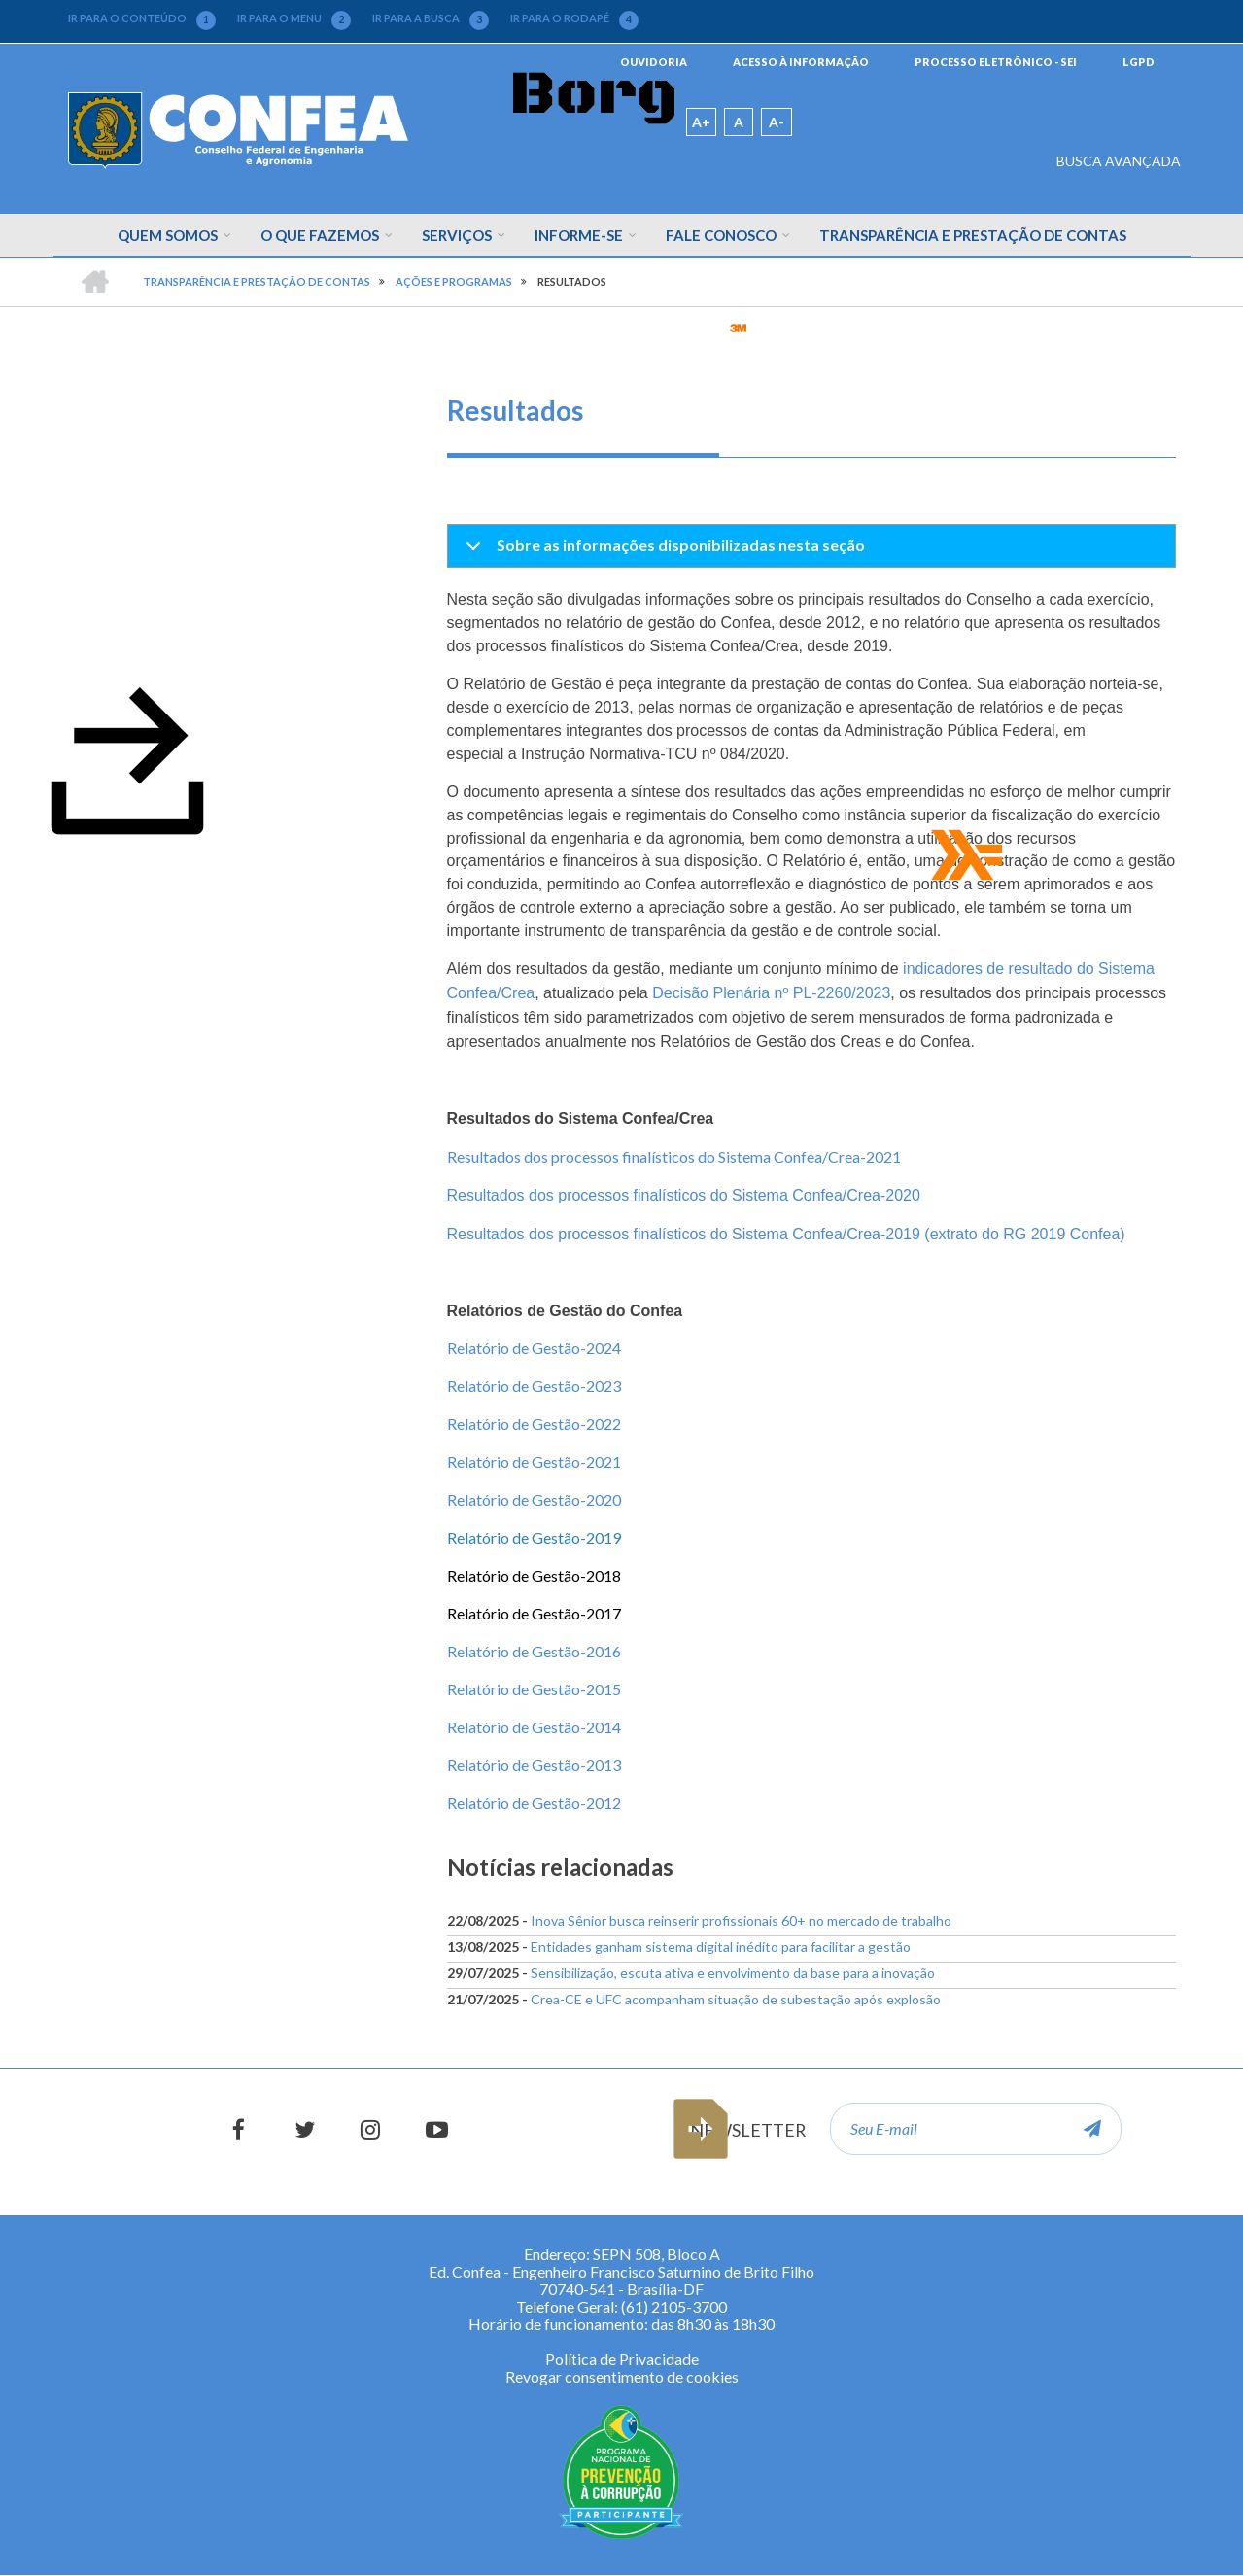 The image size is (1243, 2576). What do you see at coordinates (594, 98) in the screenshot?
I see `open borgbackup application` at bounding box center [594, 98].